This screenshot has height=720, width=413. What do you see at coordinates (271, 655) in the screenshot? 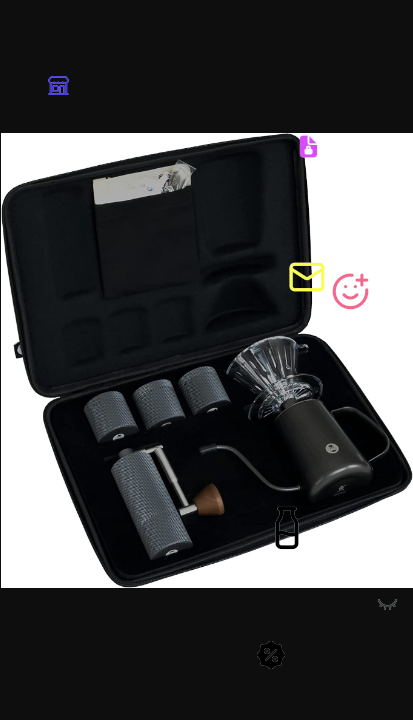
I see `view available discounts or promotions` at bounding box center [271, 655].